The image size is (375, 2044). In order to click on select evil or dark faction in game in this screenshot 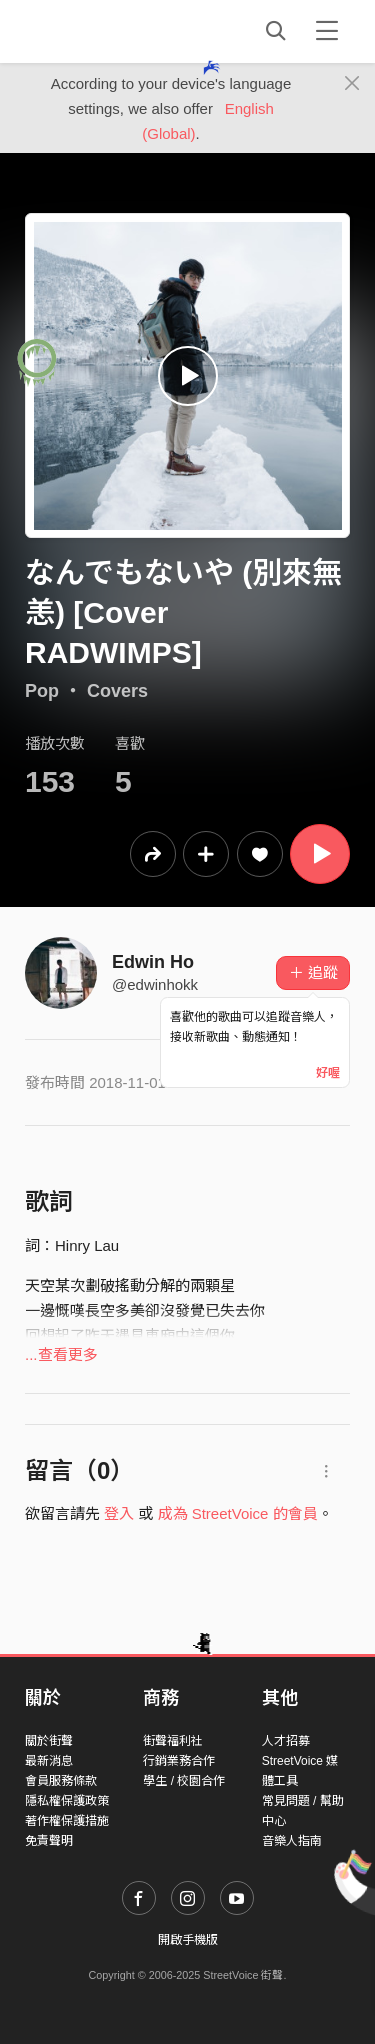, I will do `click(212, 68)`.